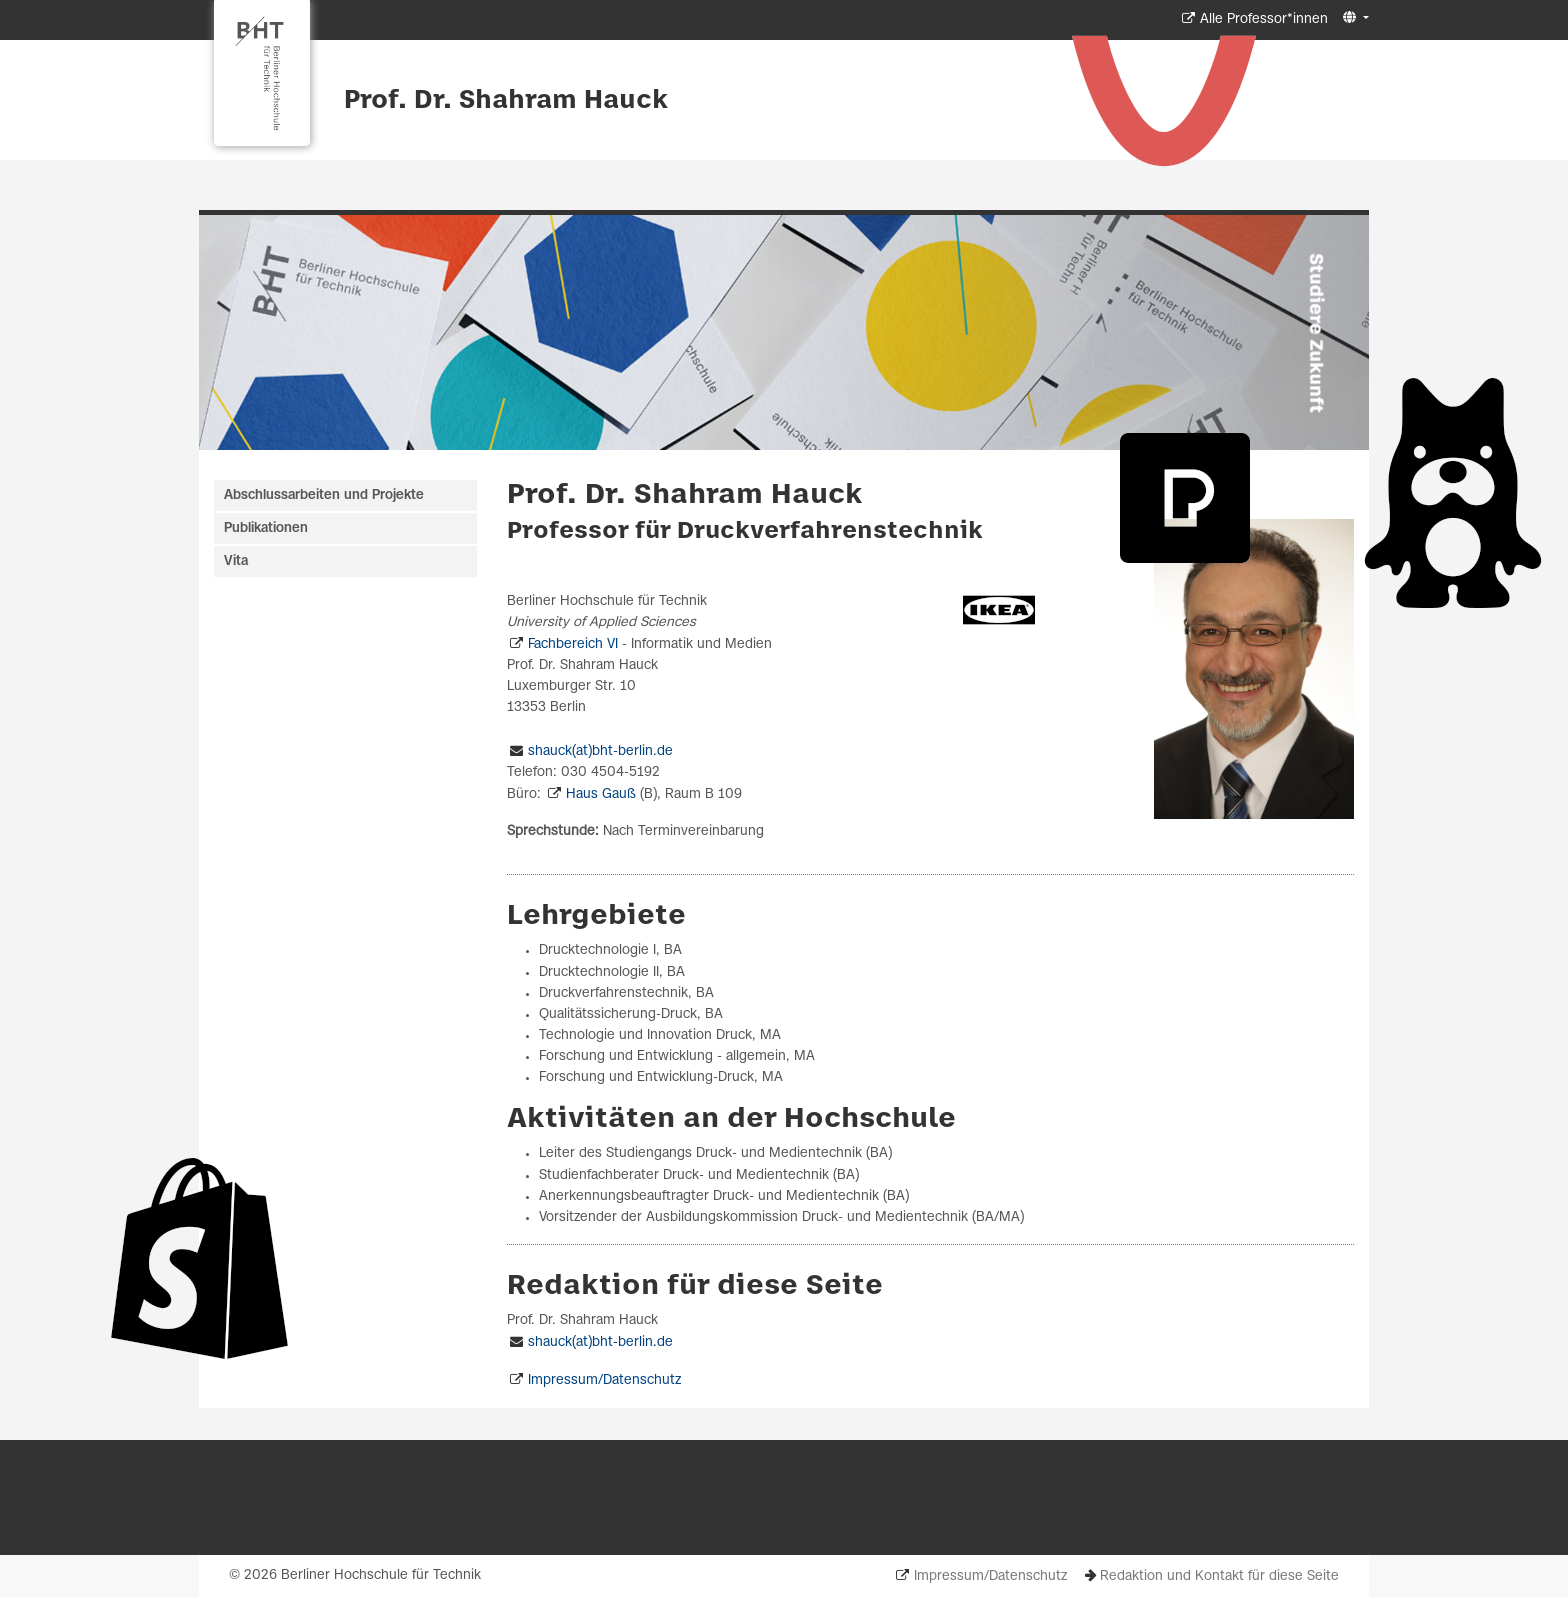 The height and width of the screenshot is (1597, 1568). Describe the element at coordinates (1185, 498) in the screenshot. I see `open the Pexels app or website` at that location.